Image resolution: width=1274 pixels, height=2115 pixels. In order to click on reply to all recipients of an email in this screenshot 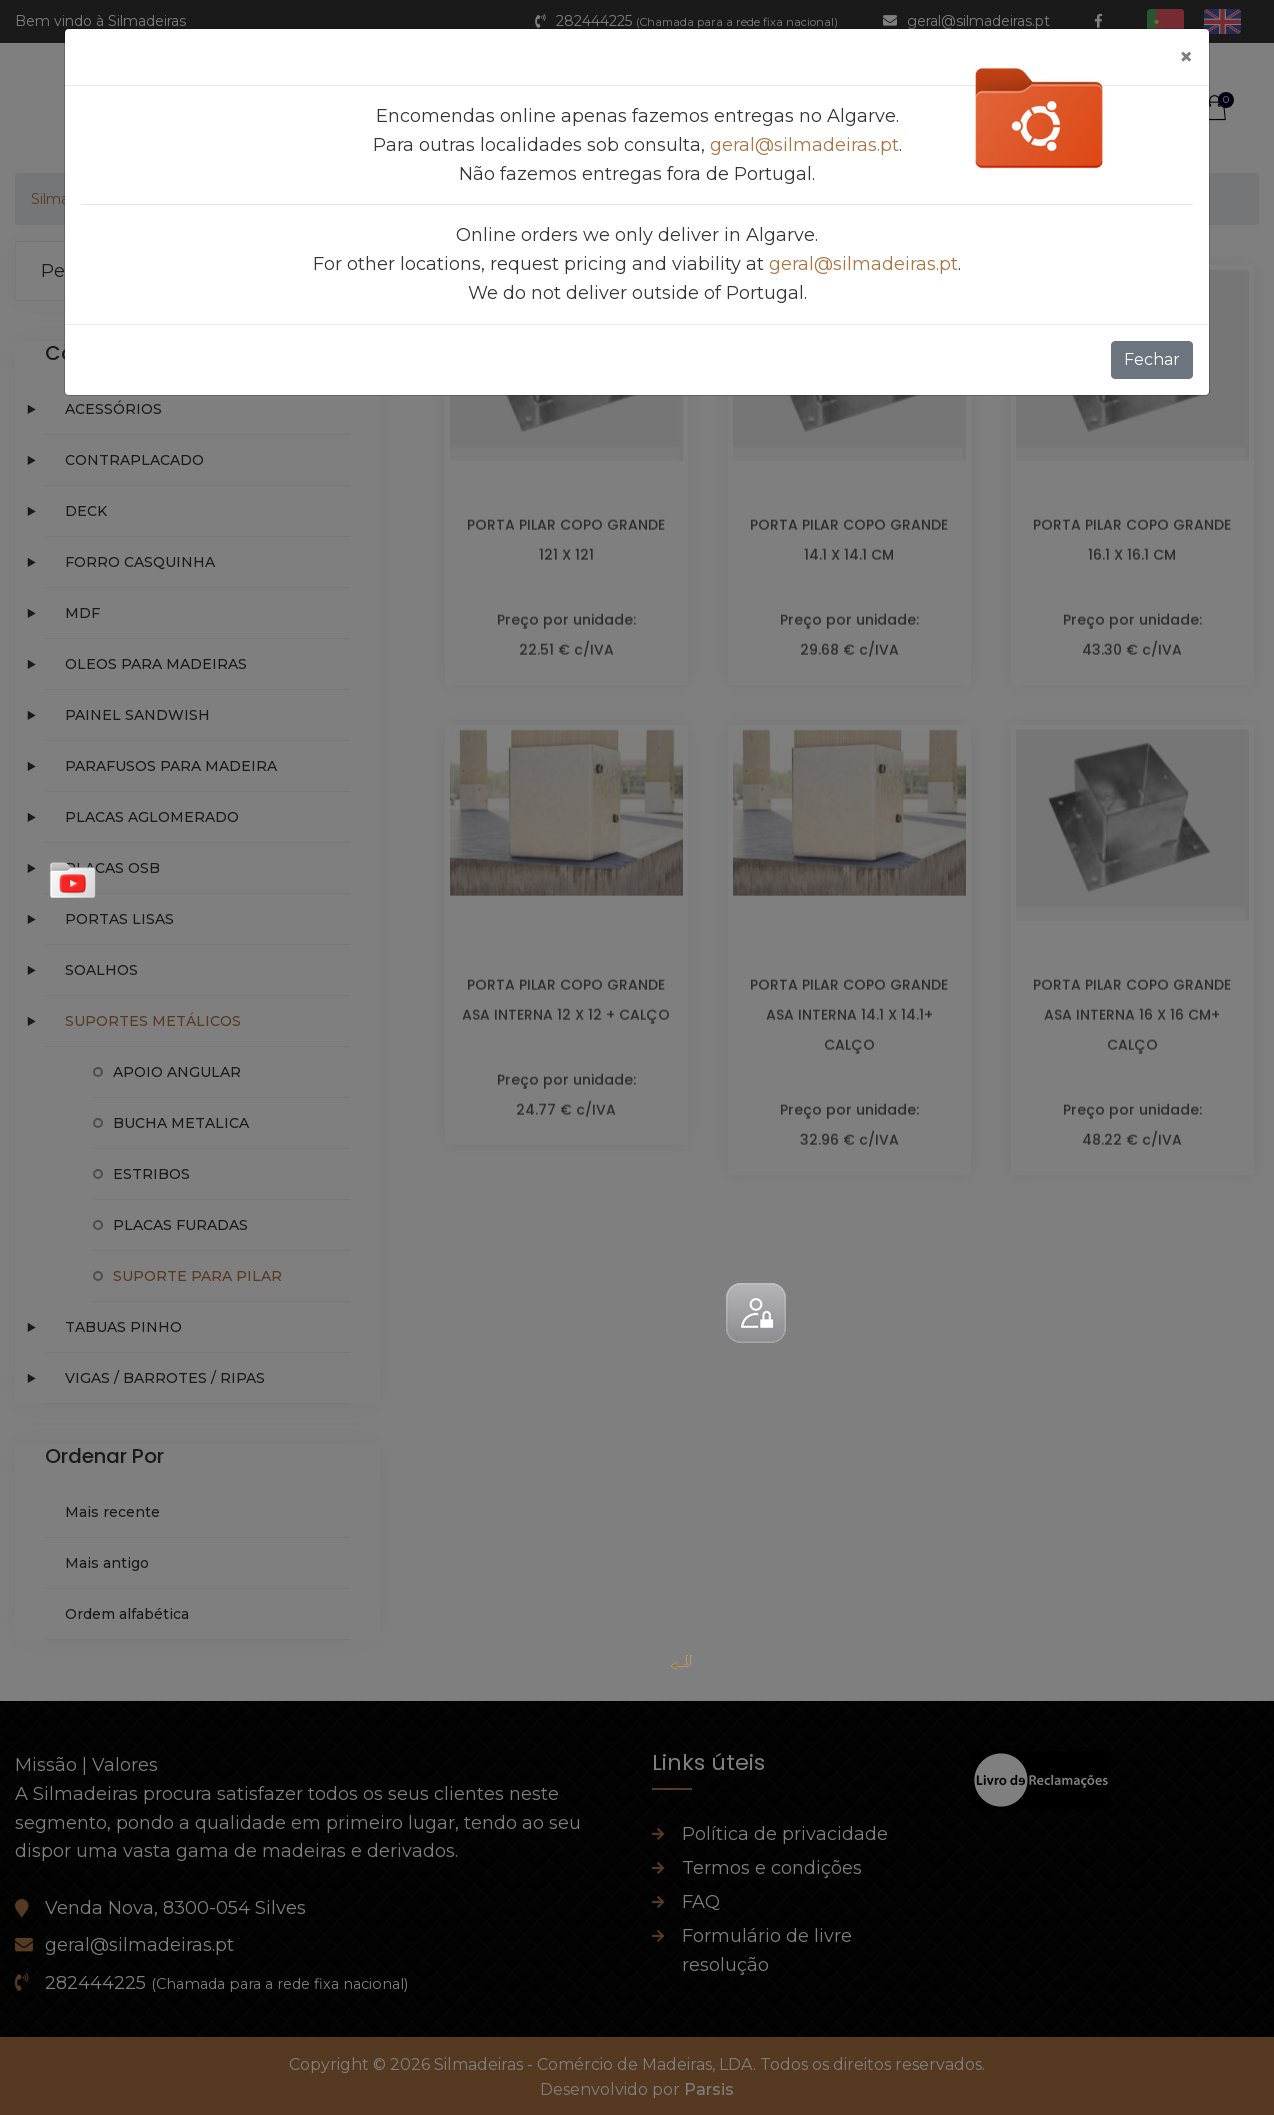, I will do `click(681, 1661)`.